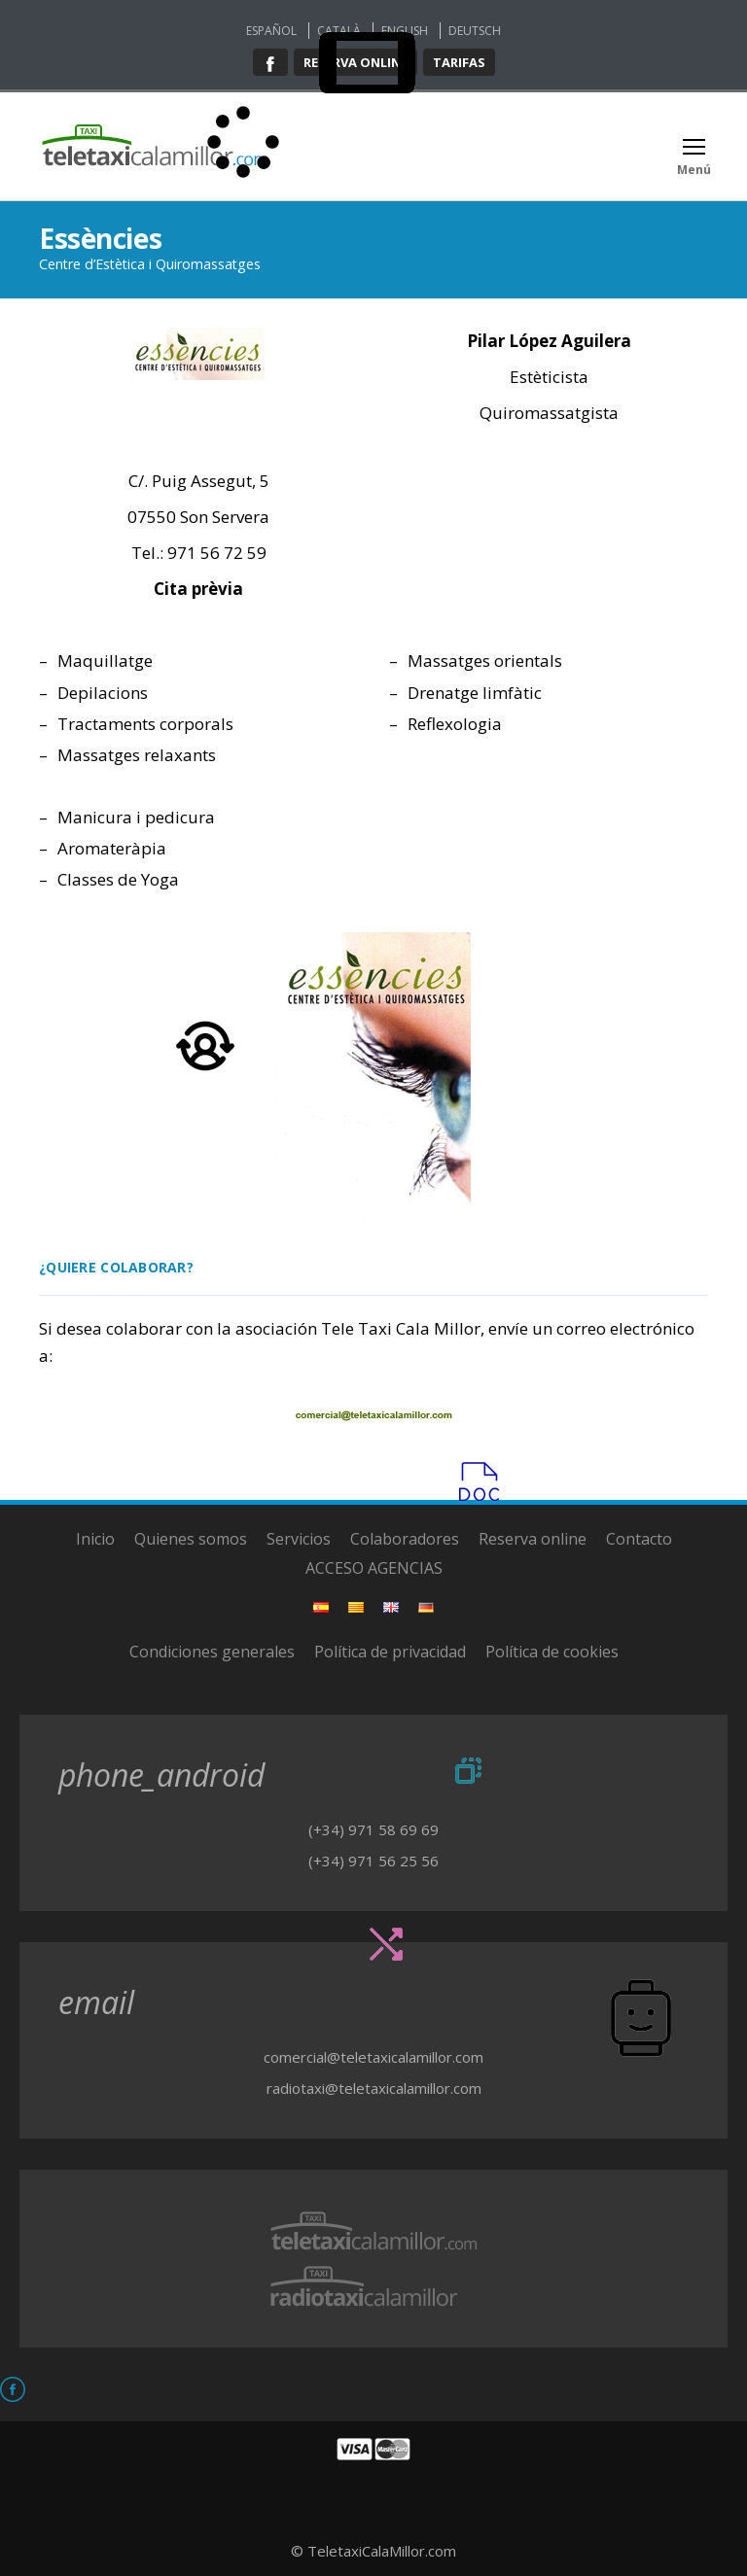 The image size is (747, 2576). What do you see at coordinates (468, 1770) in the screenshot?
I see `send selected element to back layer` at bounding box center [468, 1770].